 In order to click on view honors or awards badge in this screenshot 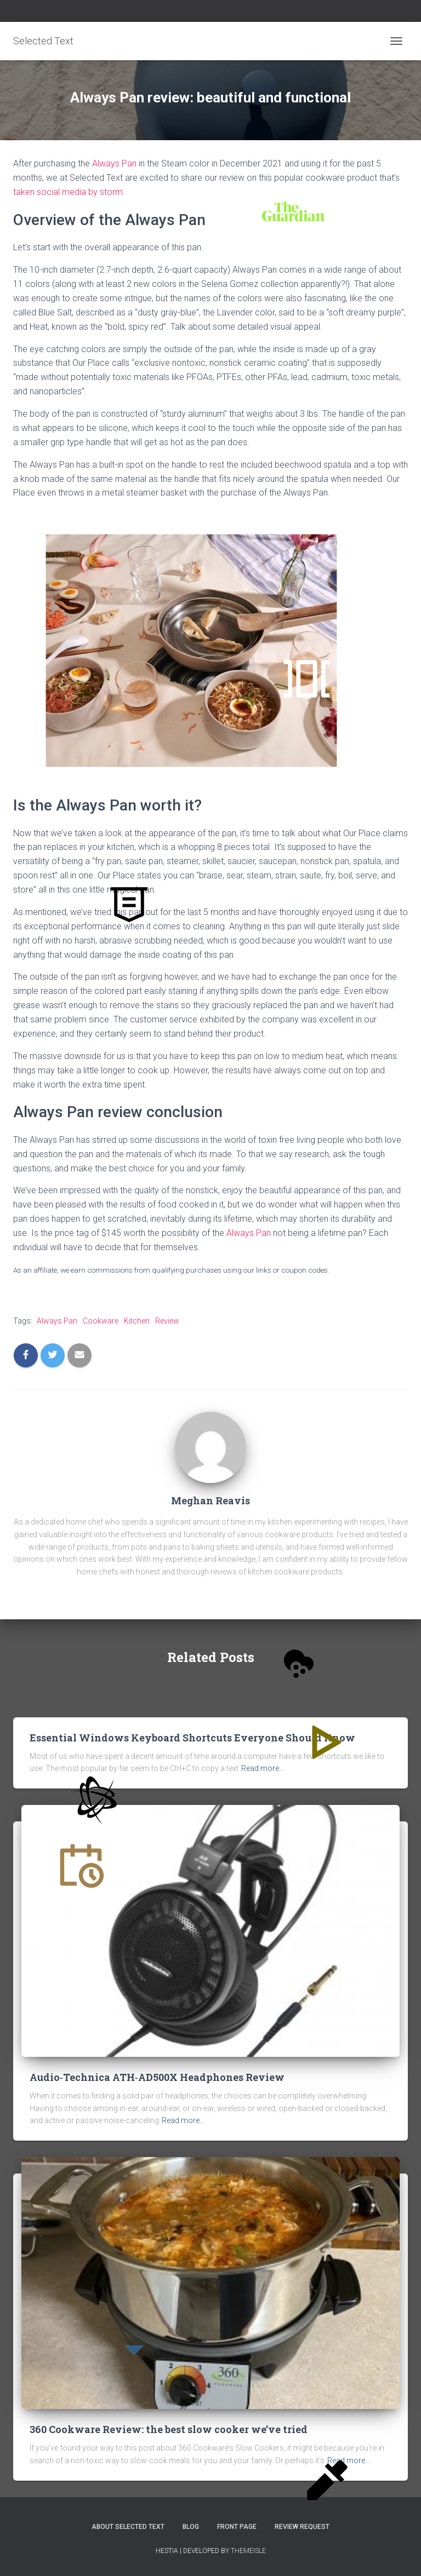, I will do `click(129, 904)`.